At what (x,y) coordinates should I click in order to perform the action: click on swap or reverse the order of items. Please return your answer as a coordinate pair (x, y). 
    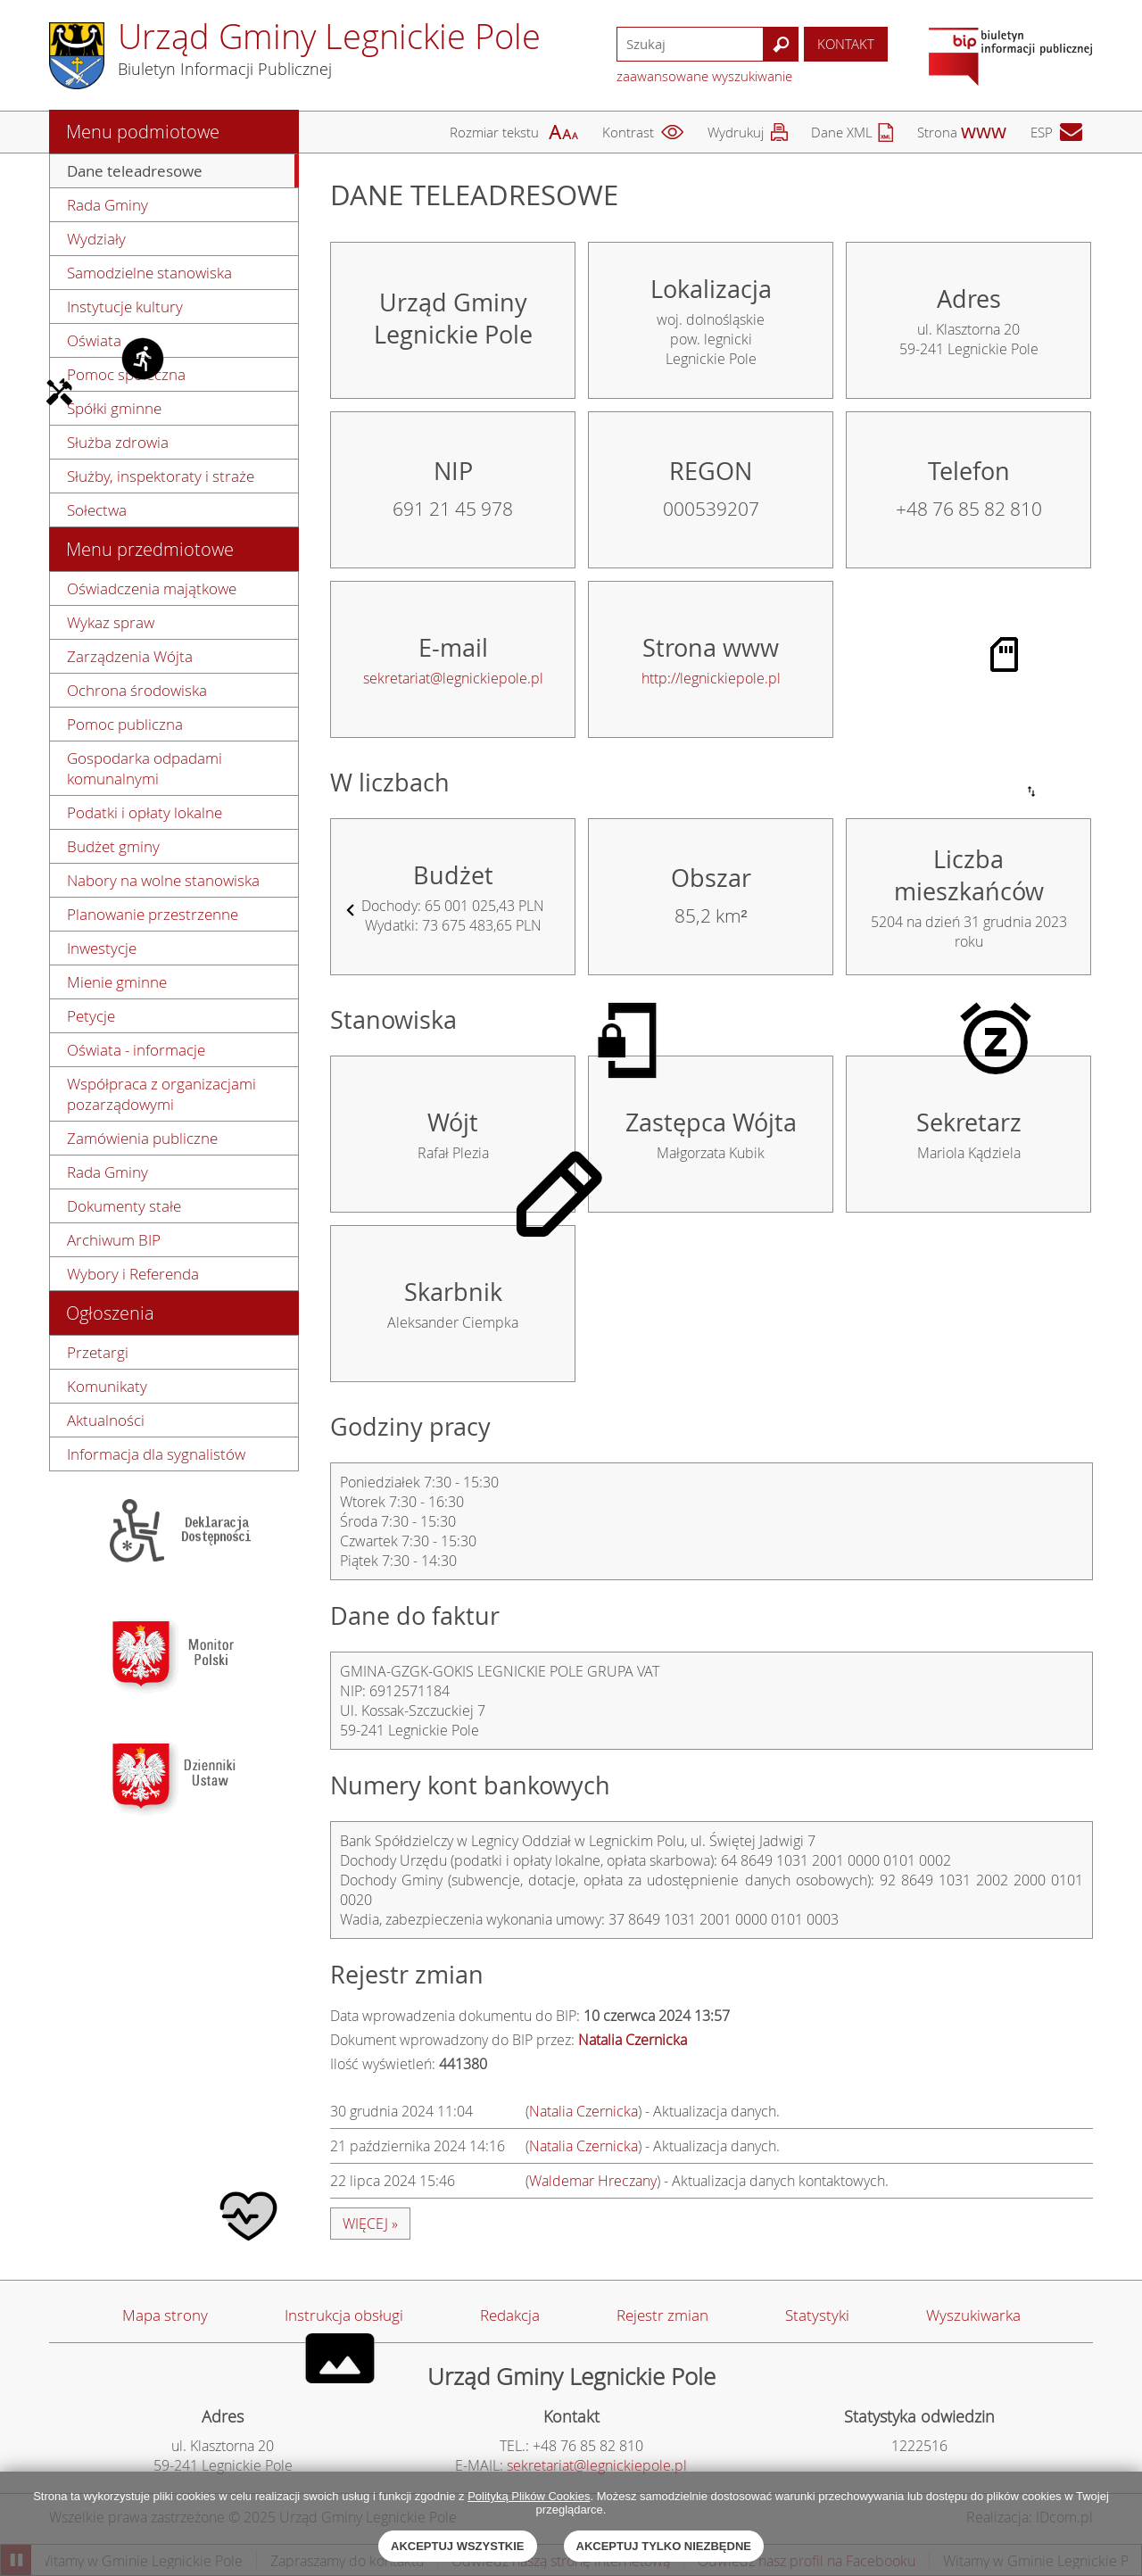
    Looking at the image, I should click on (1031, 791).